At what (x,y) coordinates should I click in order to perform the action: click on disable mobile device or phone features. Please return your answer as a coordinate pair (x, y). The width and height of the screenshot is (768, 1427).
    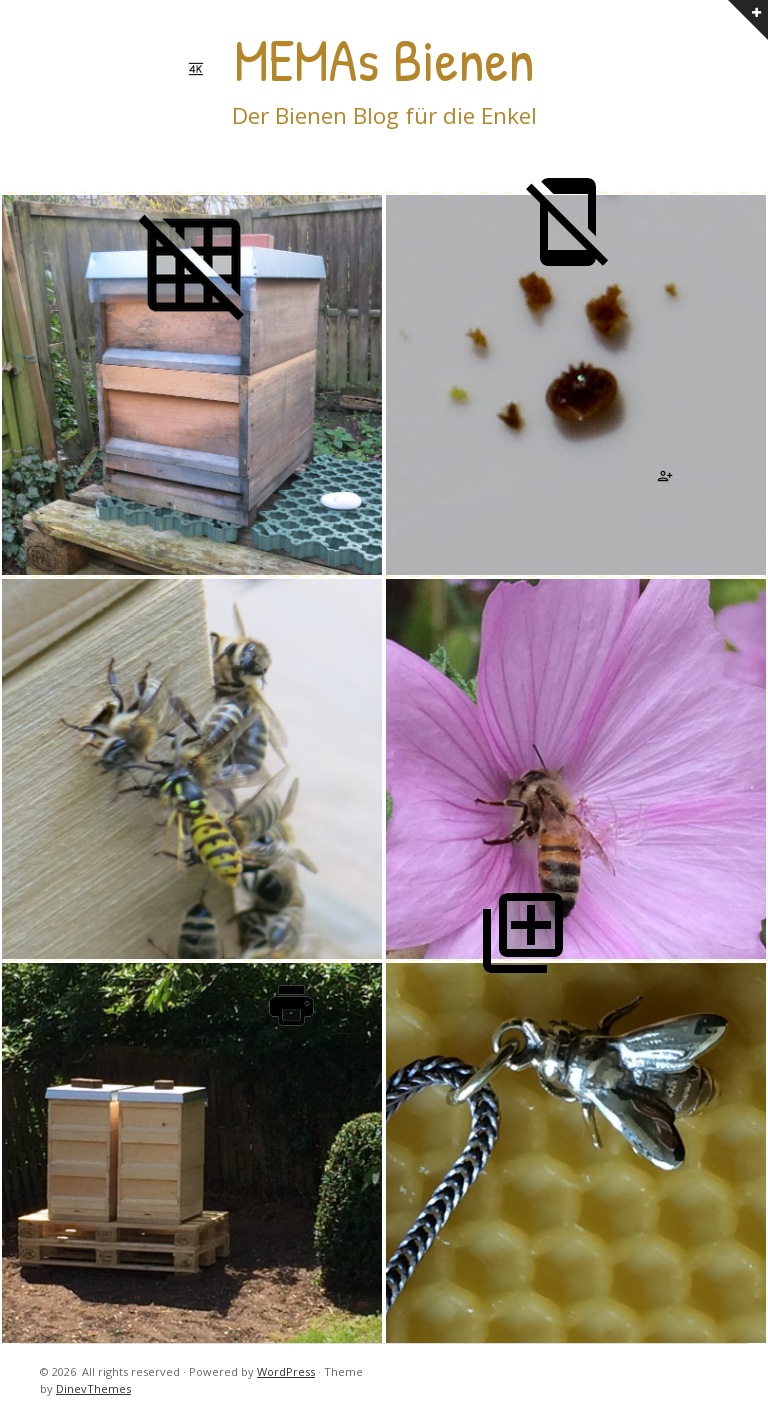
    Looking at the image, I should click on (568, 222).